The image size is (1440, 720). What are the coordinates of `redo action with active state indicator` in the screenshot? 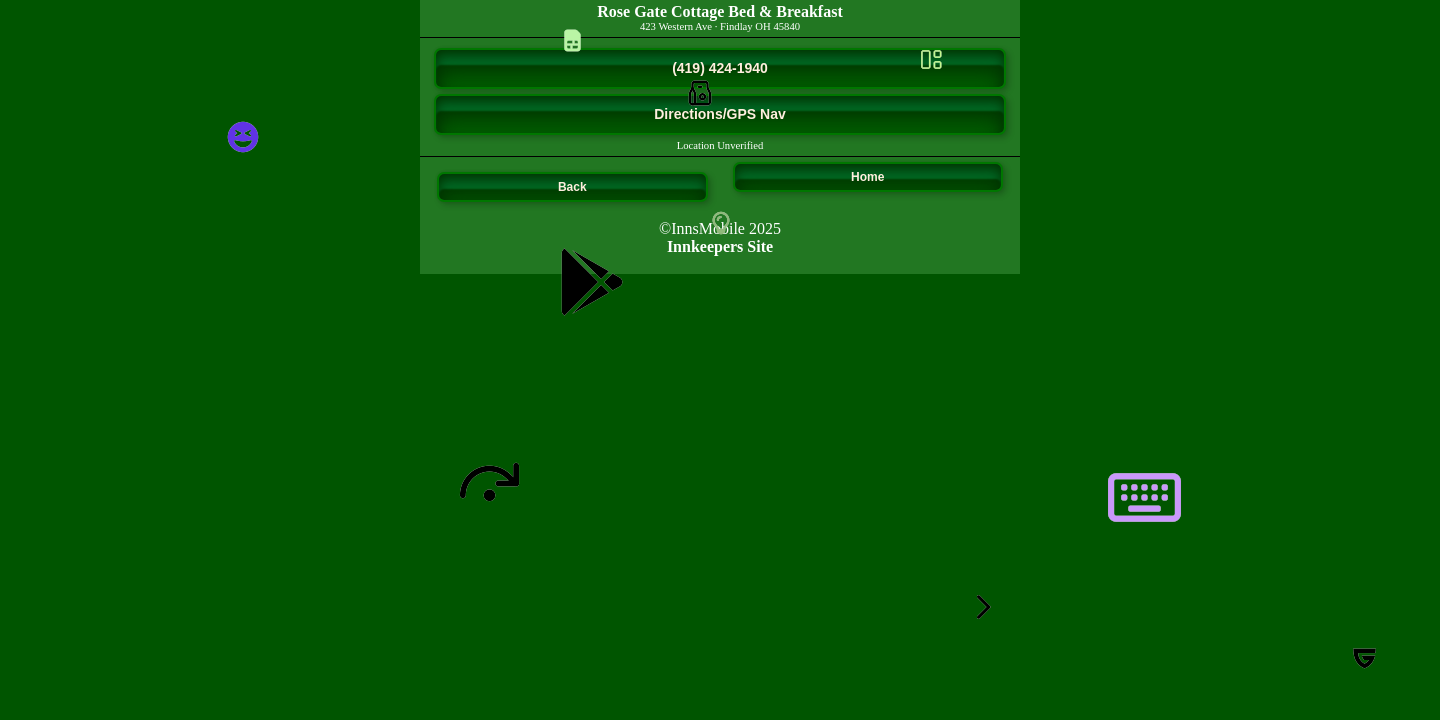 It's located at (489, 480).